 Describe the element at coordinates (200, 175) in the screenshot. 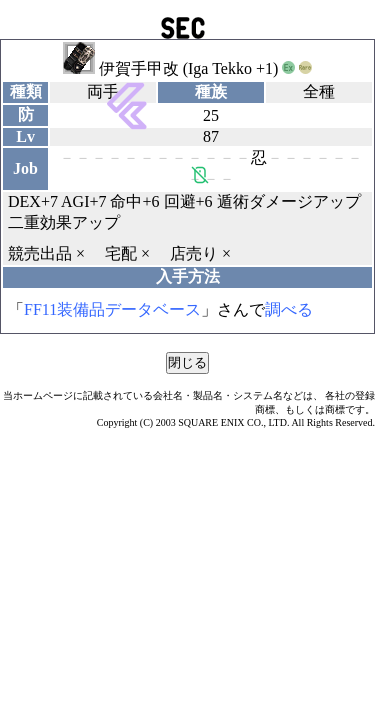

I see `mouse input disabled or disconnected` at that location.